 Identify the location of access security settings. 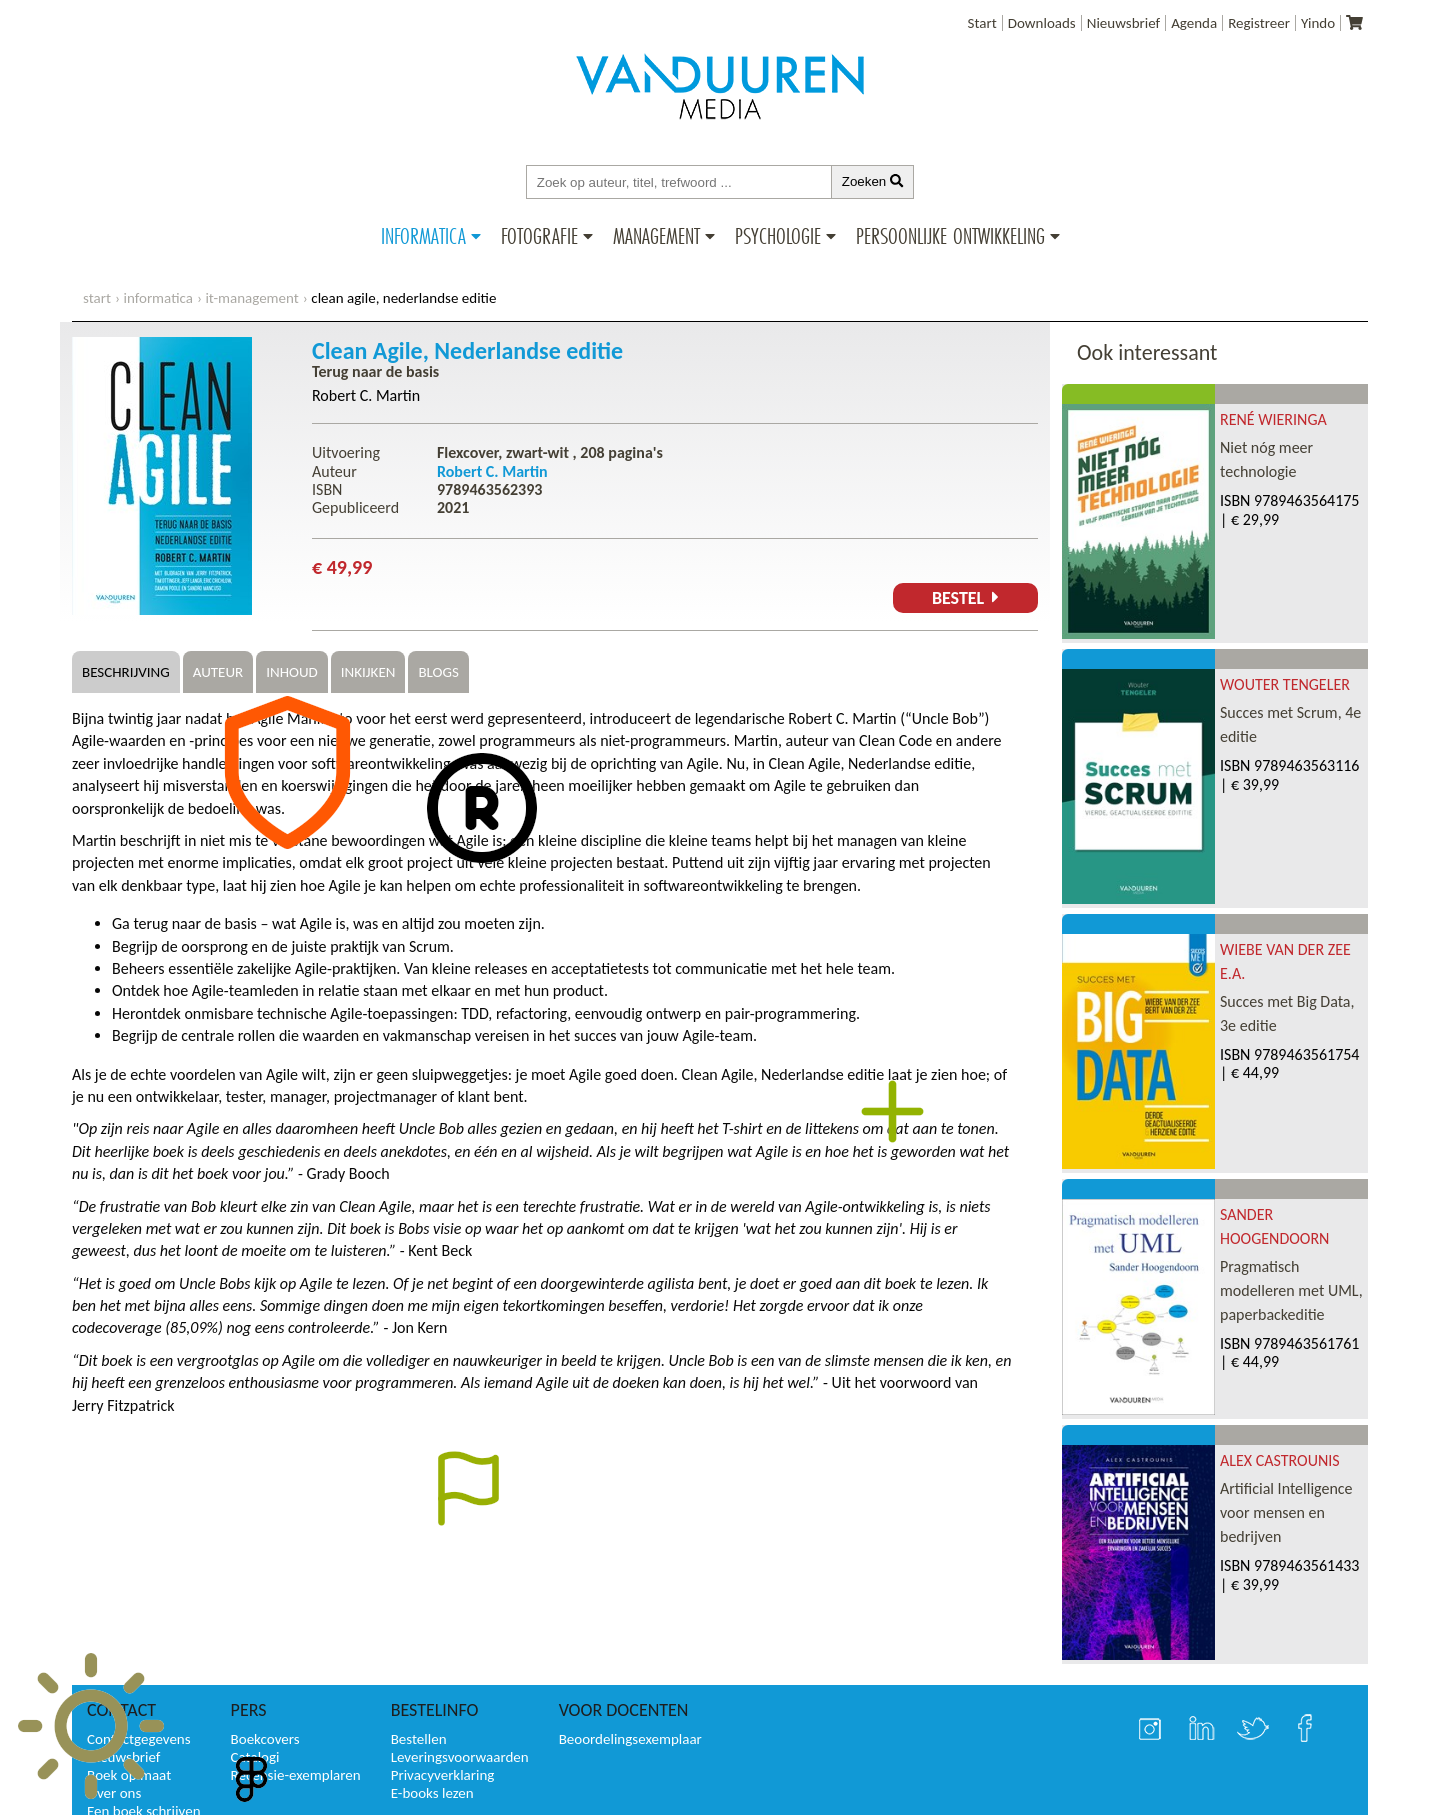
(287, 772).